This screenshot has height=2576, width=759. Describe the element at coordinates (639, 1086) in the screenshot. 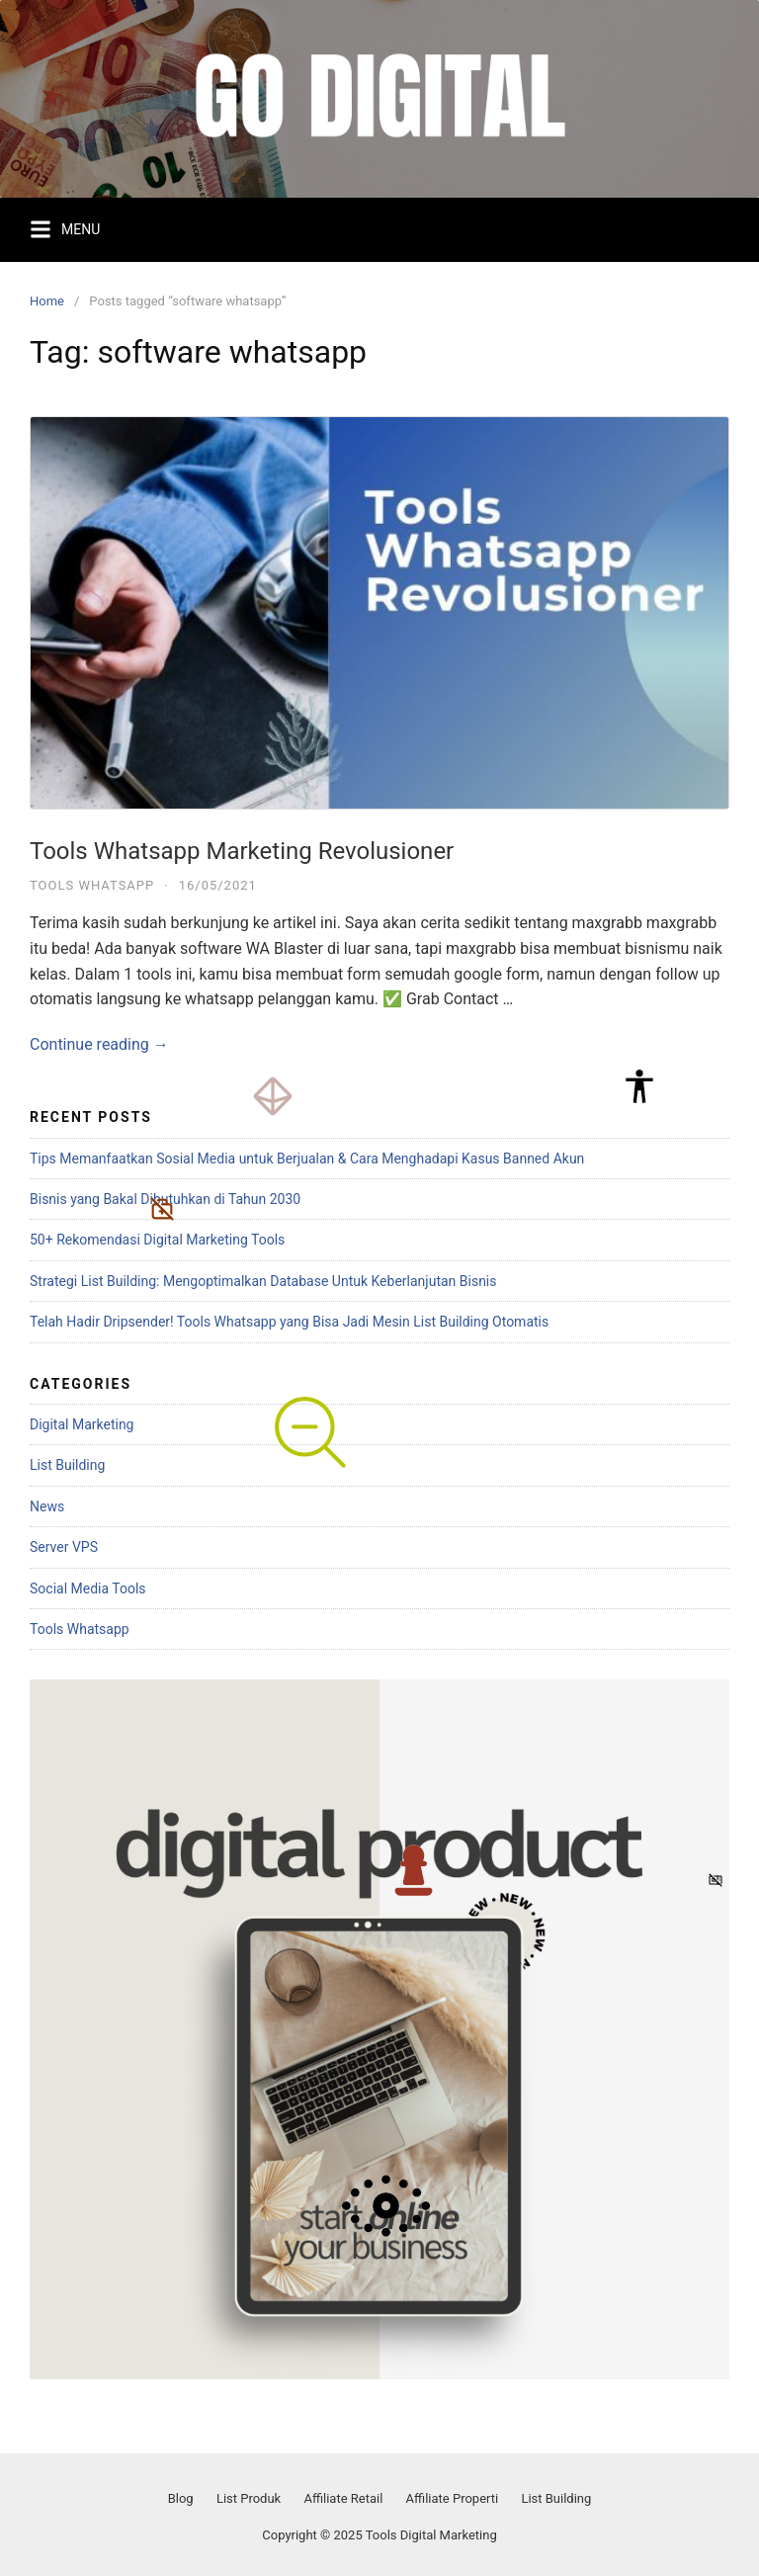

I see `accessibility settings` at that location.